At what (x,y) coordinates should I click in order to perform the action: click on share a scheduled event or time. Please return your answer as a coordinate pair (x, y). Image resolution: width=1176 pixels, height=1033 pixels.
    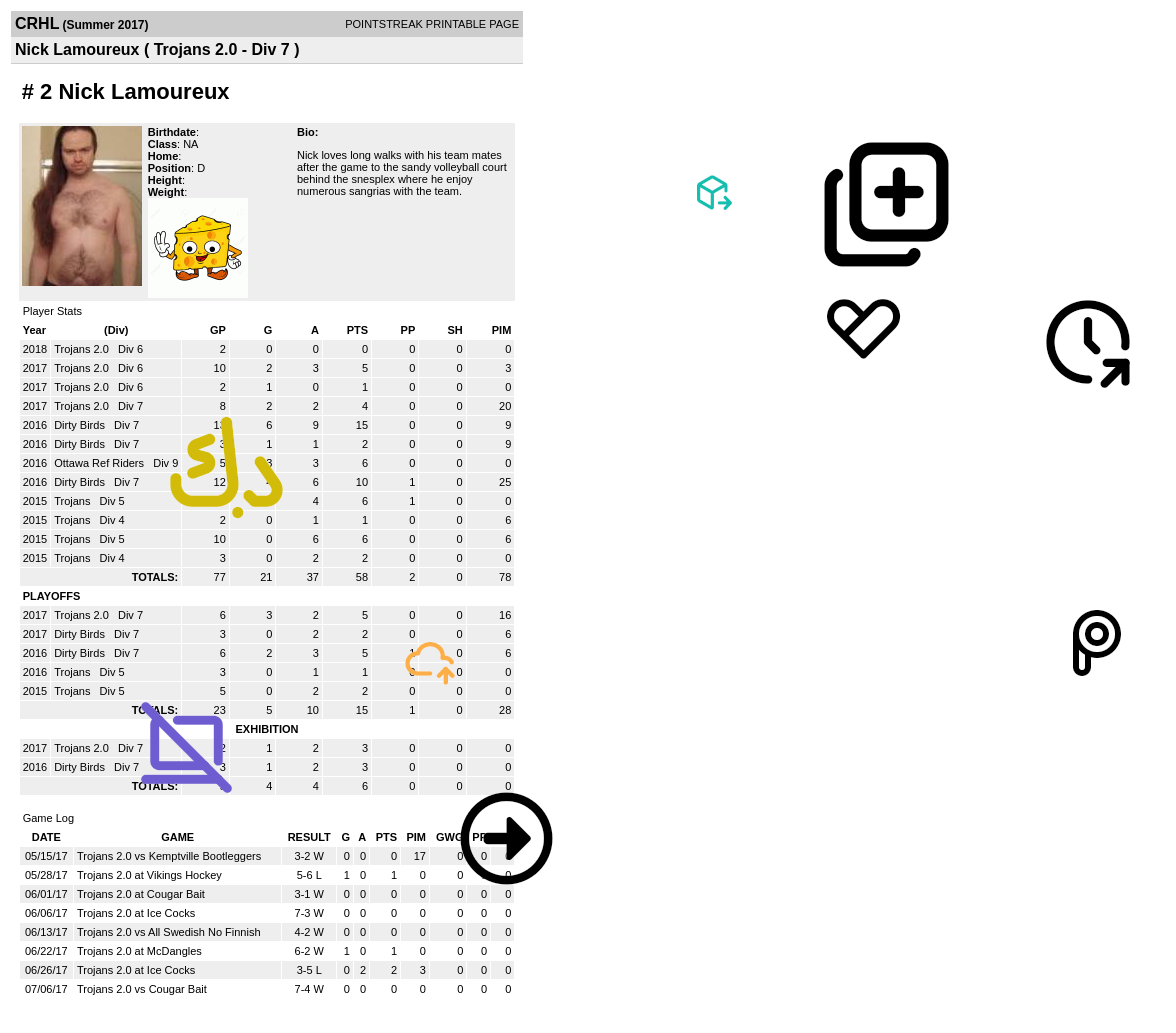
    Looking at the image, I should click on (1088, 342).